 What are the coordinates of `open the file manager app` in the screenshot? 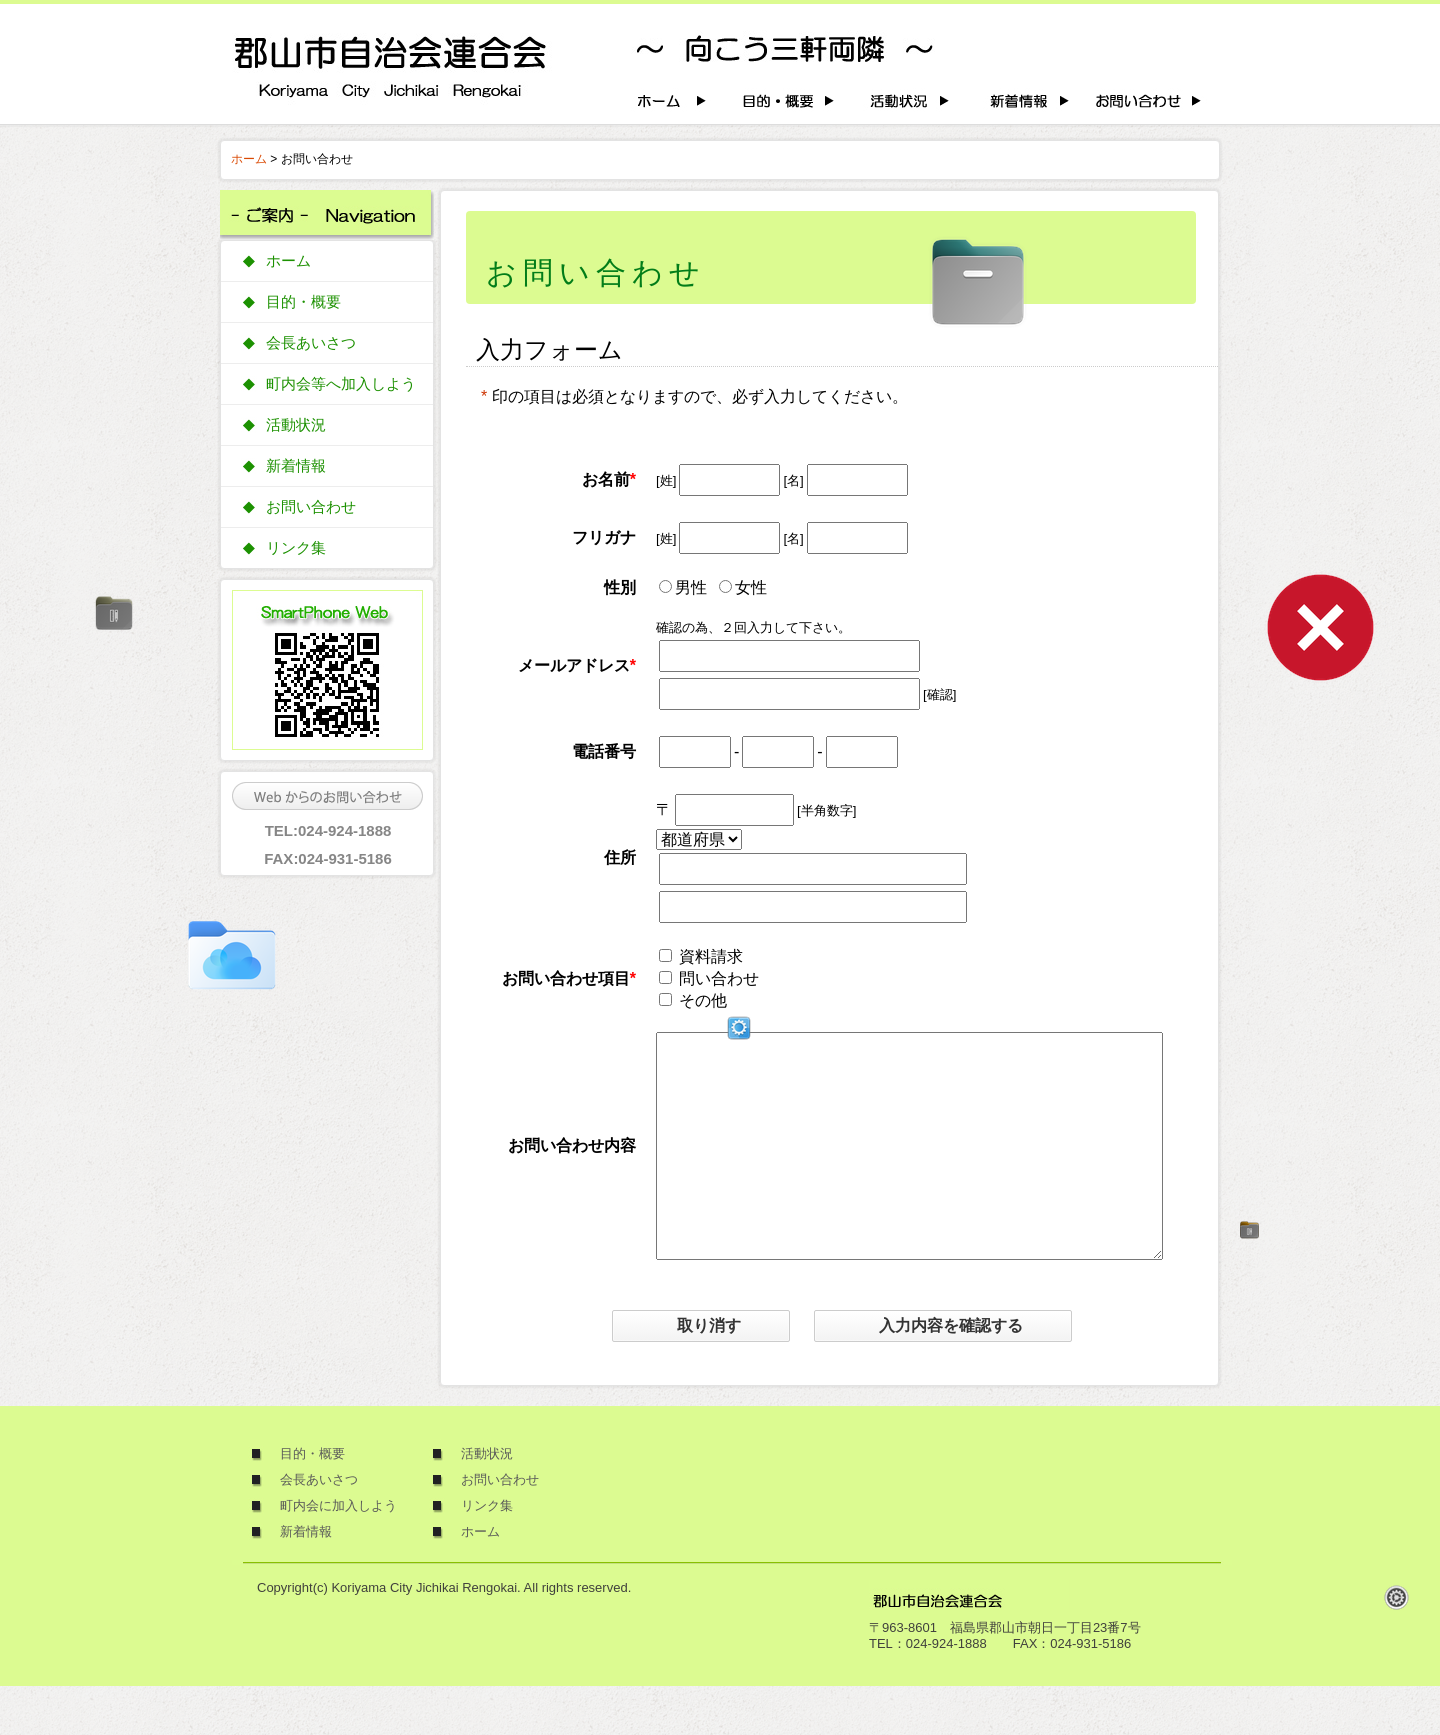 It's located at (978, 282).